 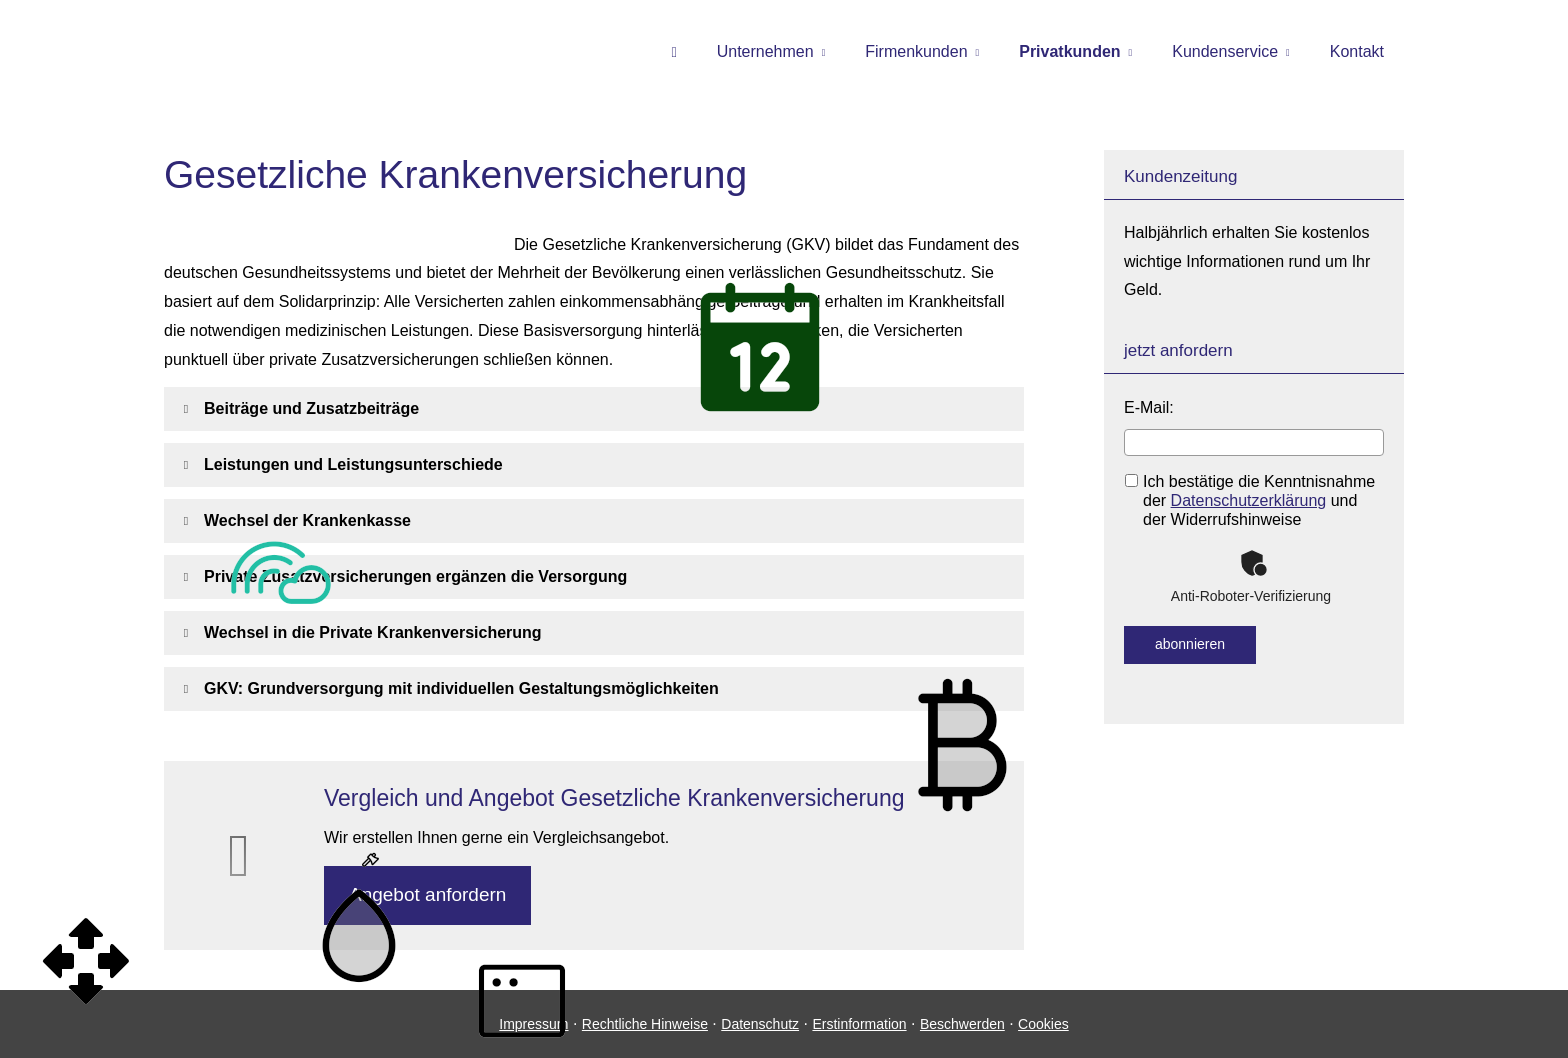 What do you see at coordinates (957, 747) in the screenshot?
I see `view bitcoin balance or wallet` at bounding box center [957, 747].